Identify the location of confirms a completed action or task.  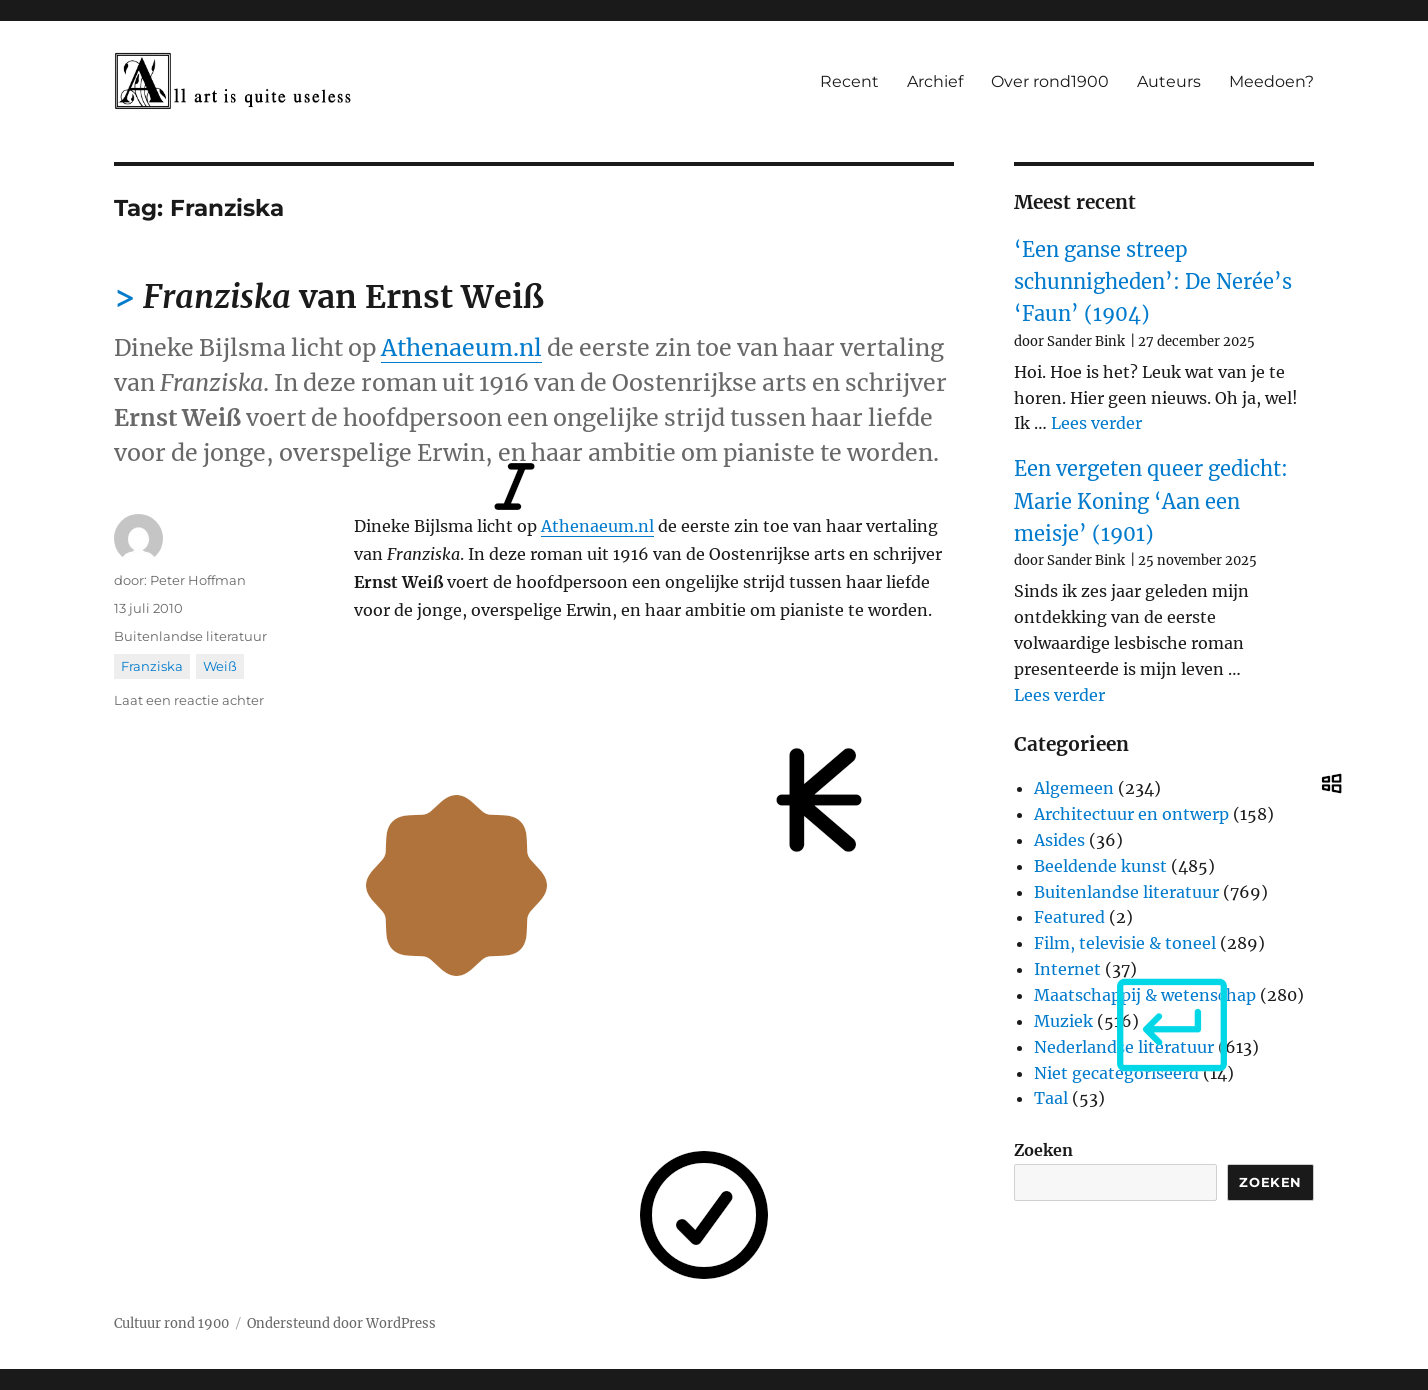
(704, 1215).